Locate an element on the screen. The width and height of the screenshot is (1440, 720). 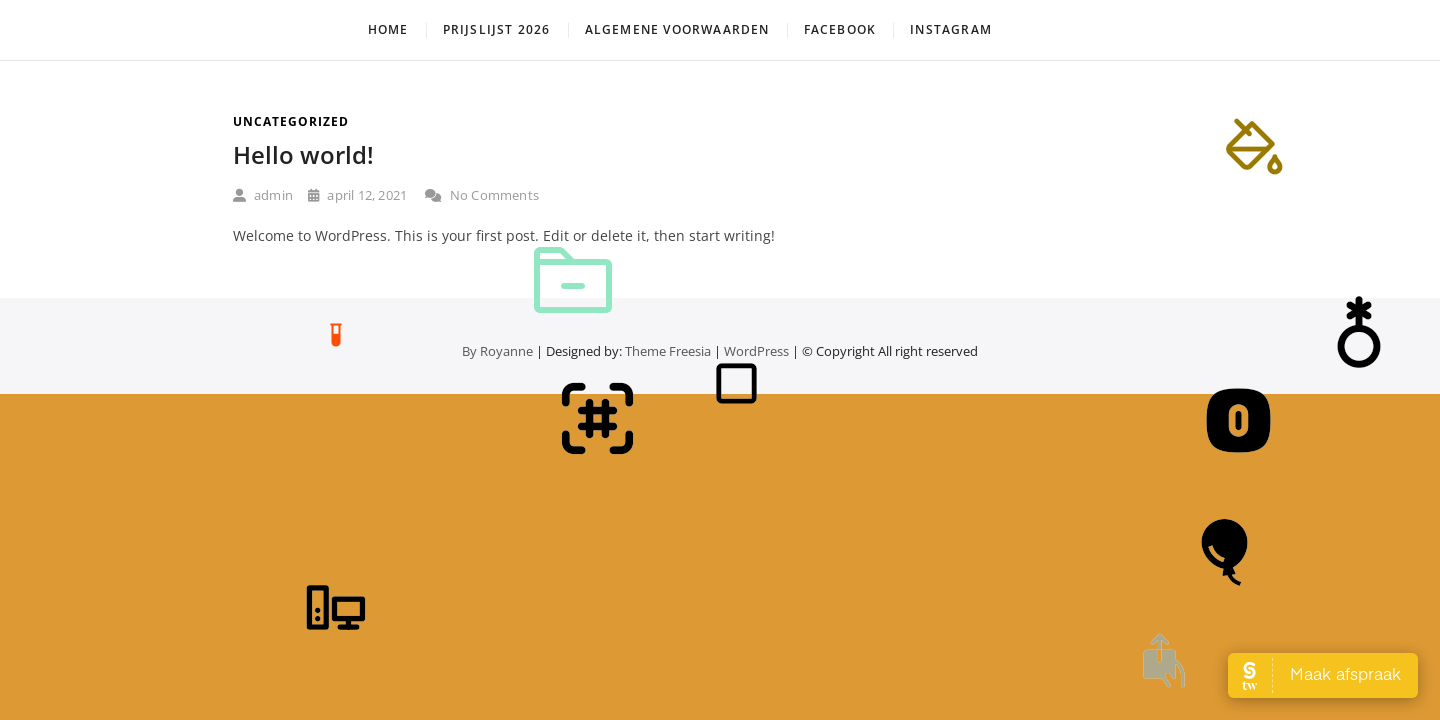
scan a QR code or barcode is located at coordinates (597, 418).